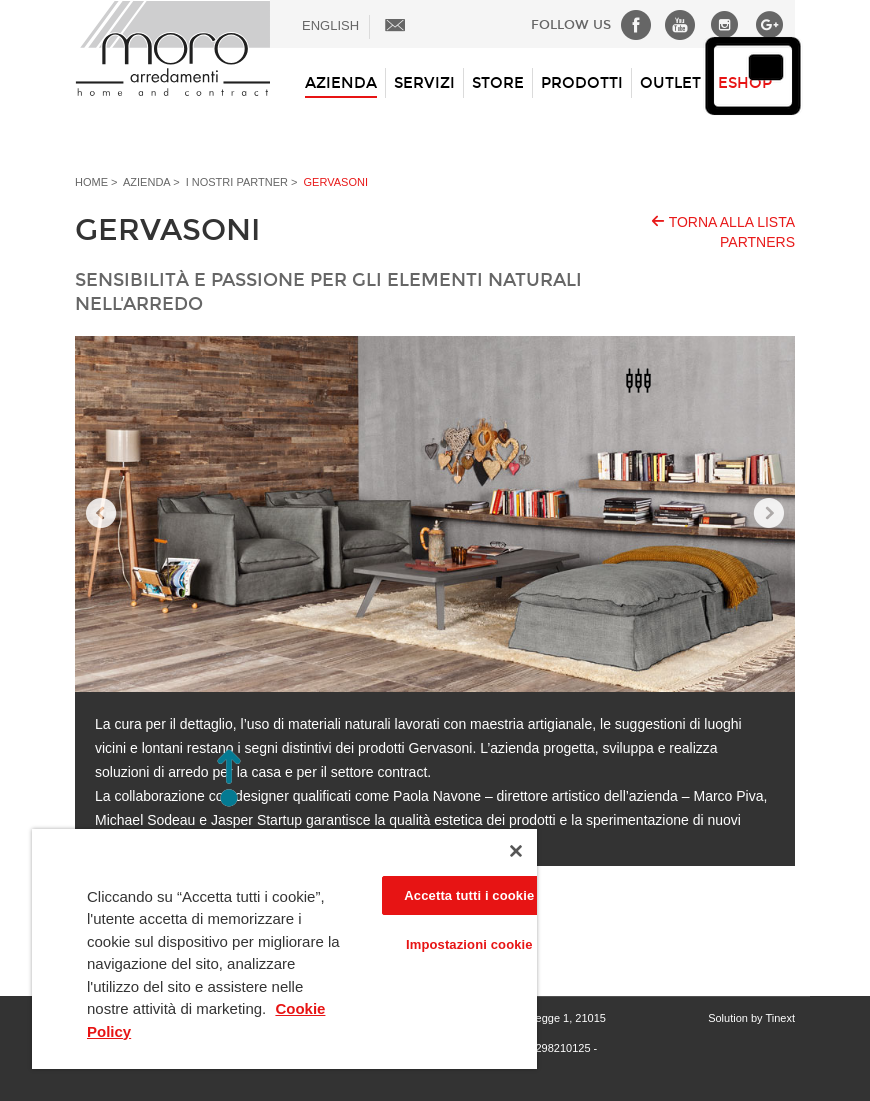  I want to click on enable picture-in-picture mode, so click(753, 76).